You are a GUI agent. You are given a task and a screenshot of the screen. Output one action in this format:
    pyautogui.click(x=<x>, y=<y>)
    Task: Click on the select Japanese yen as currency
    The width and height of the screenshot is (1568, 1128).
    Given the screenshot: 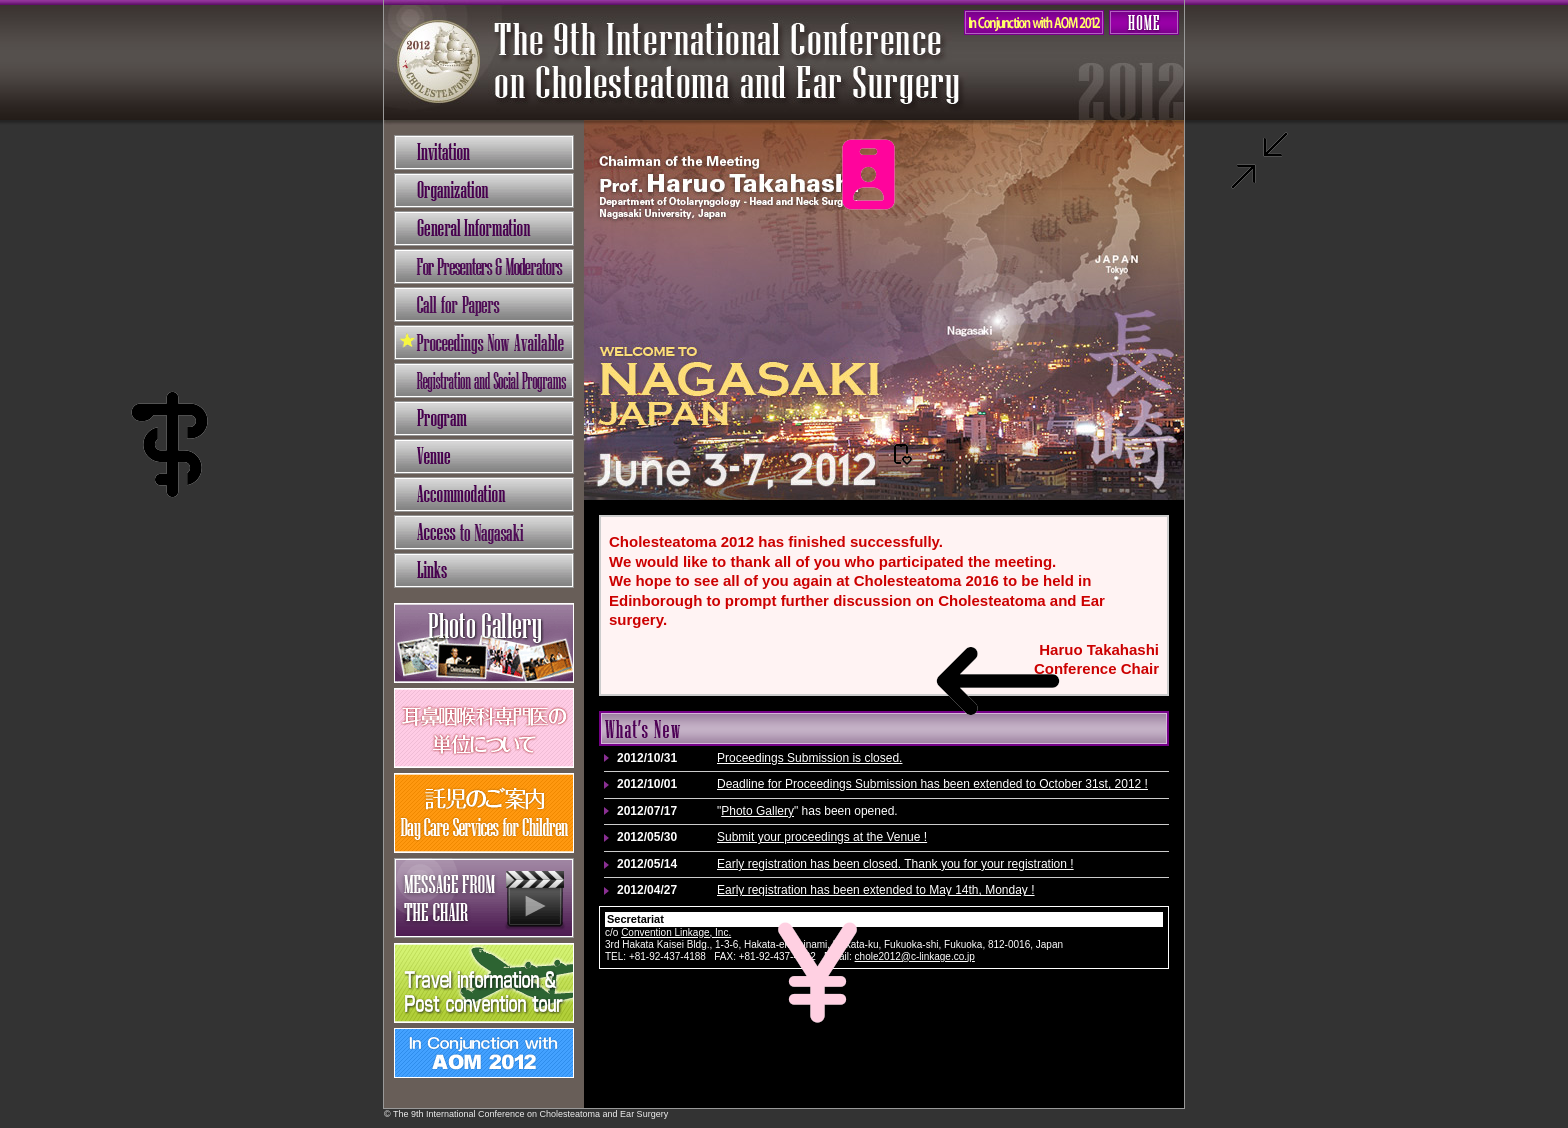 What is the action you would take?
    pyautogui.click(x=817, y=972)
    